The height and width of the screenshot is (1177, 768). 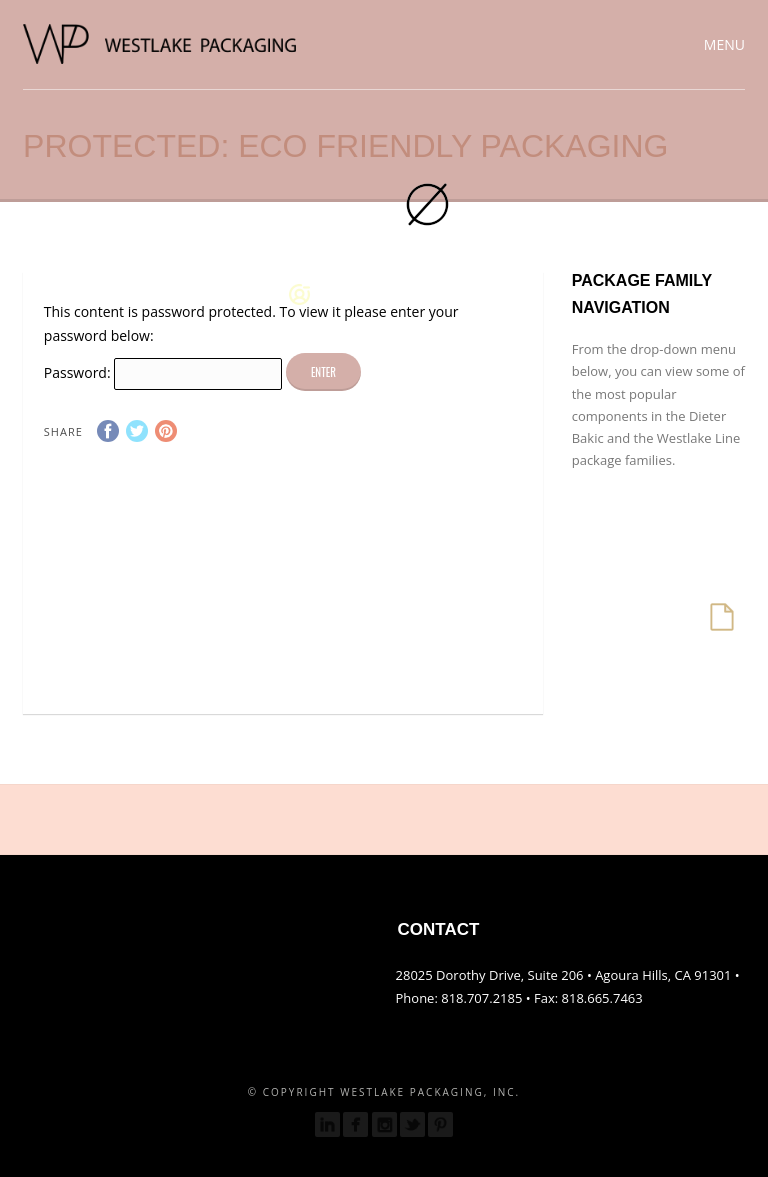 I want to click on view or open a document, so click(x=722, y=617).